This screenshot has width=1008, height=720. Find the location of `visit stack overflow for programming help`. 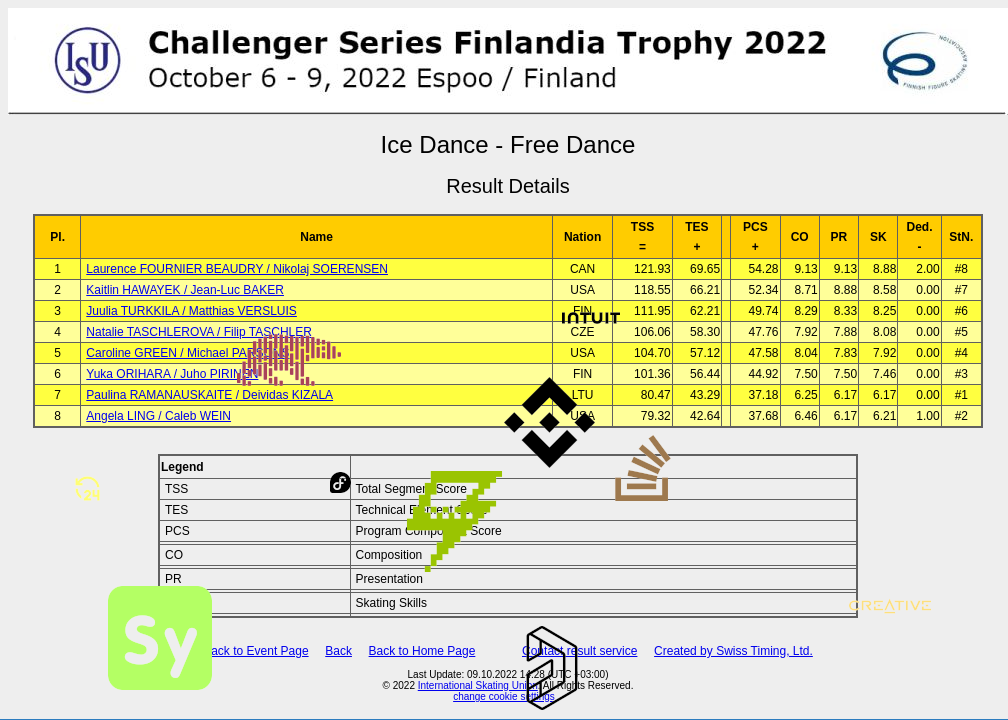

visit stack overflow for programming help is located at coordinates (643, 468).